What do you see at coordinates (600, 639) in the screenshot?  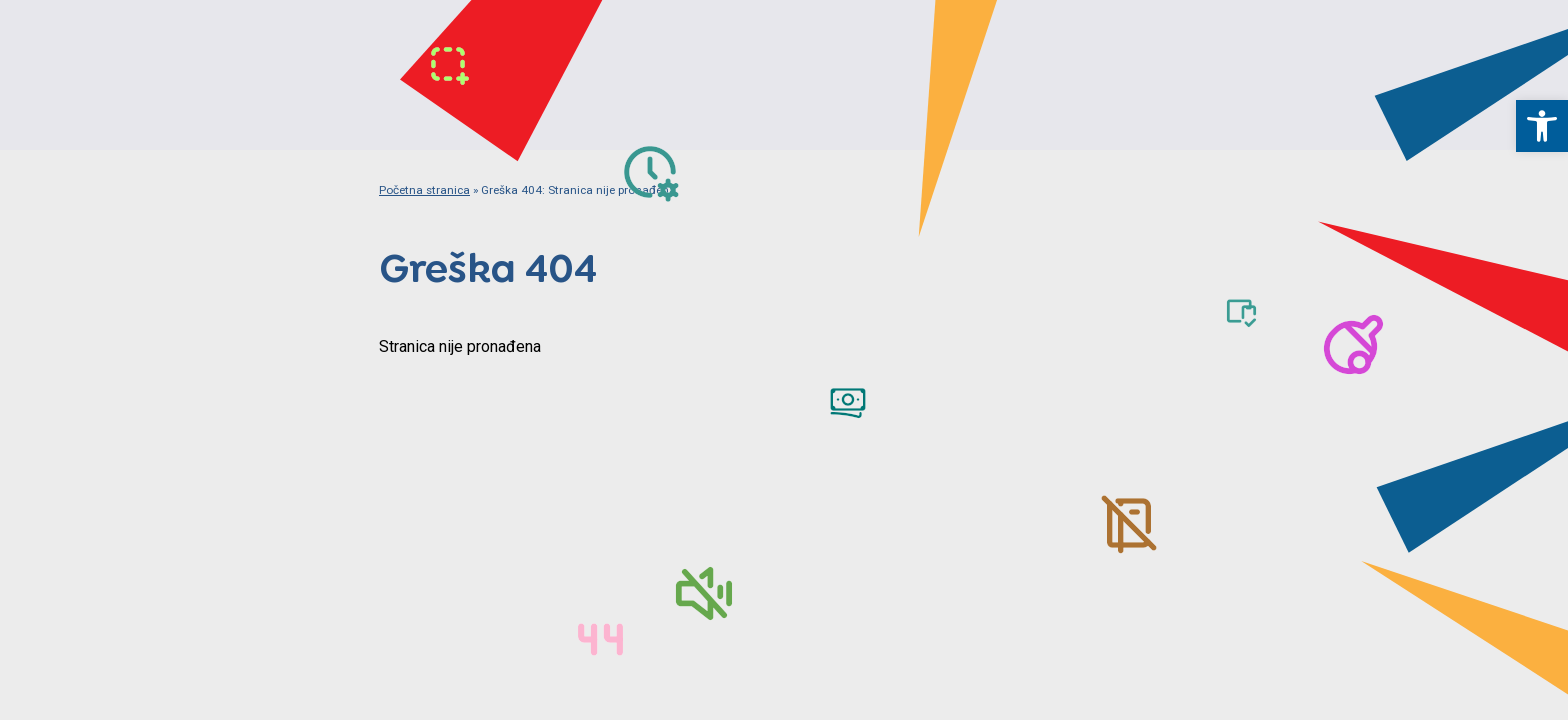 I see `indicates item number 44 in a list or sequence` at bounding box center [600, 639].